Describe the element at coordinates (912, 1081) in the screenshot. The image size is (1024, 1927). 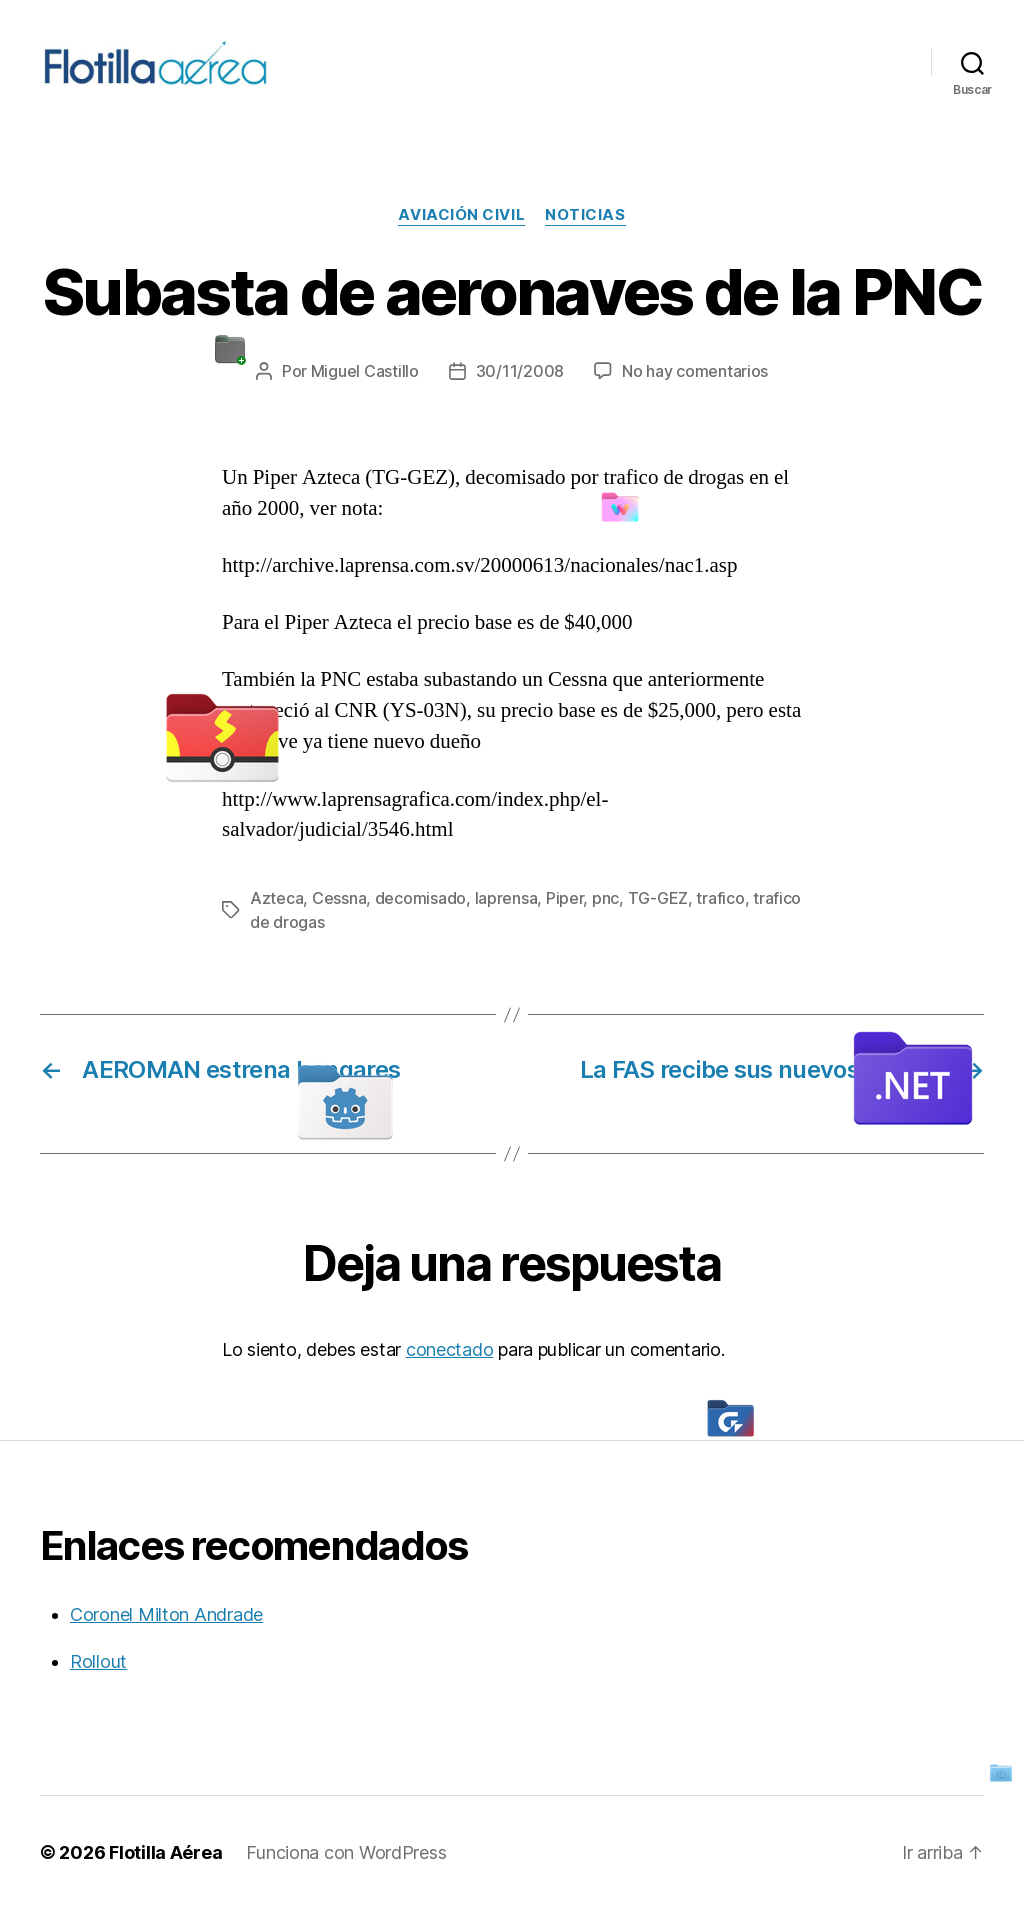
I see `folder containing .NET framework files` at that location.